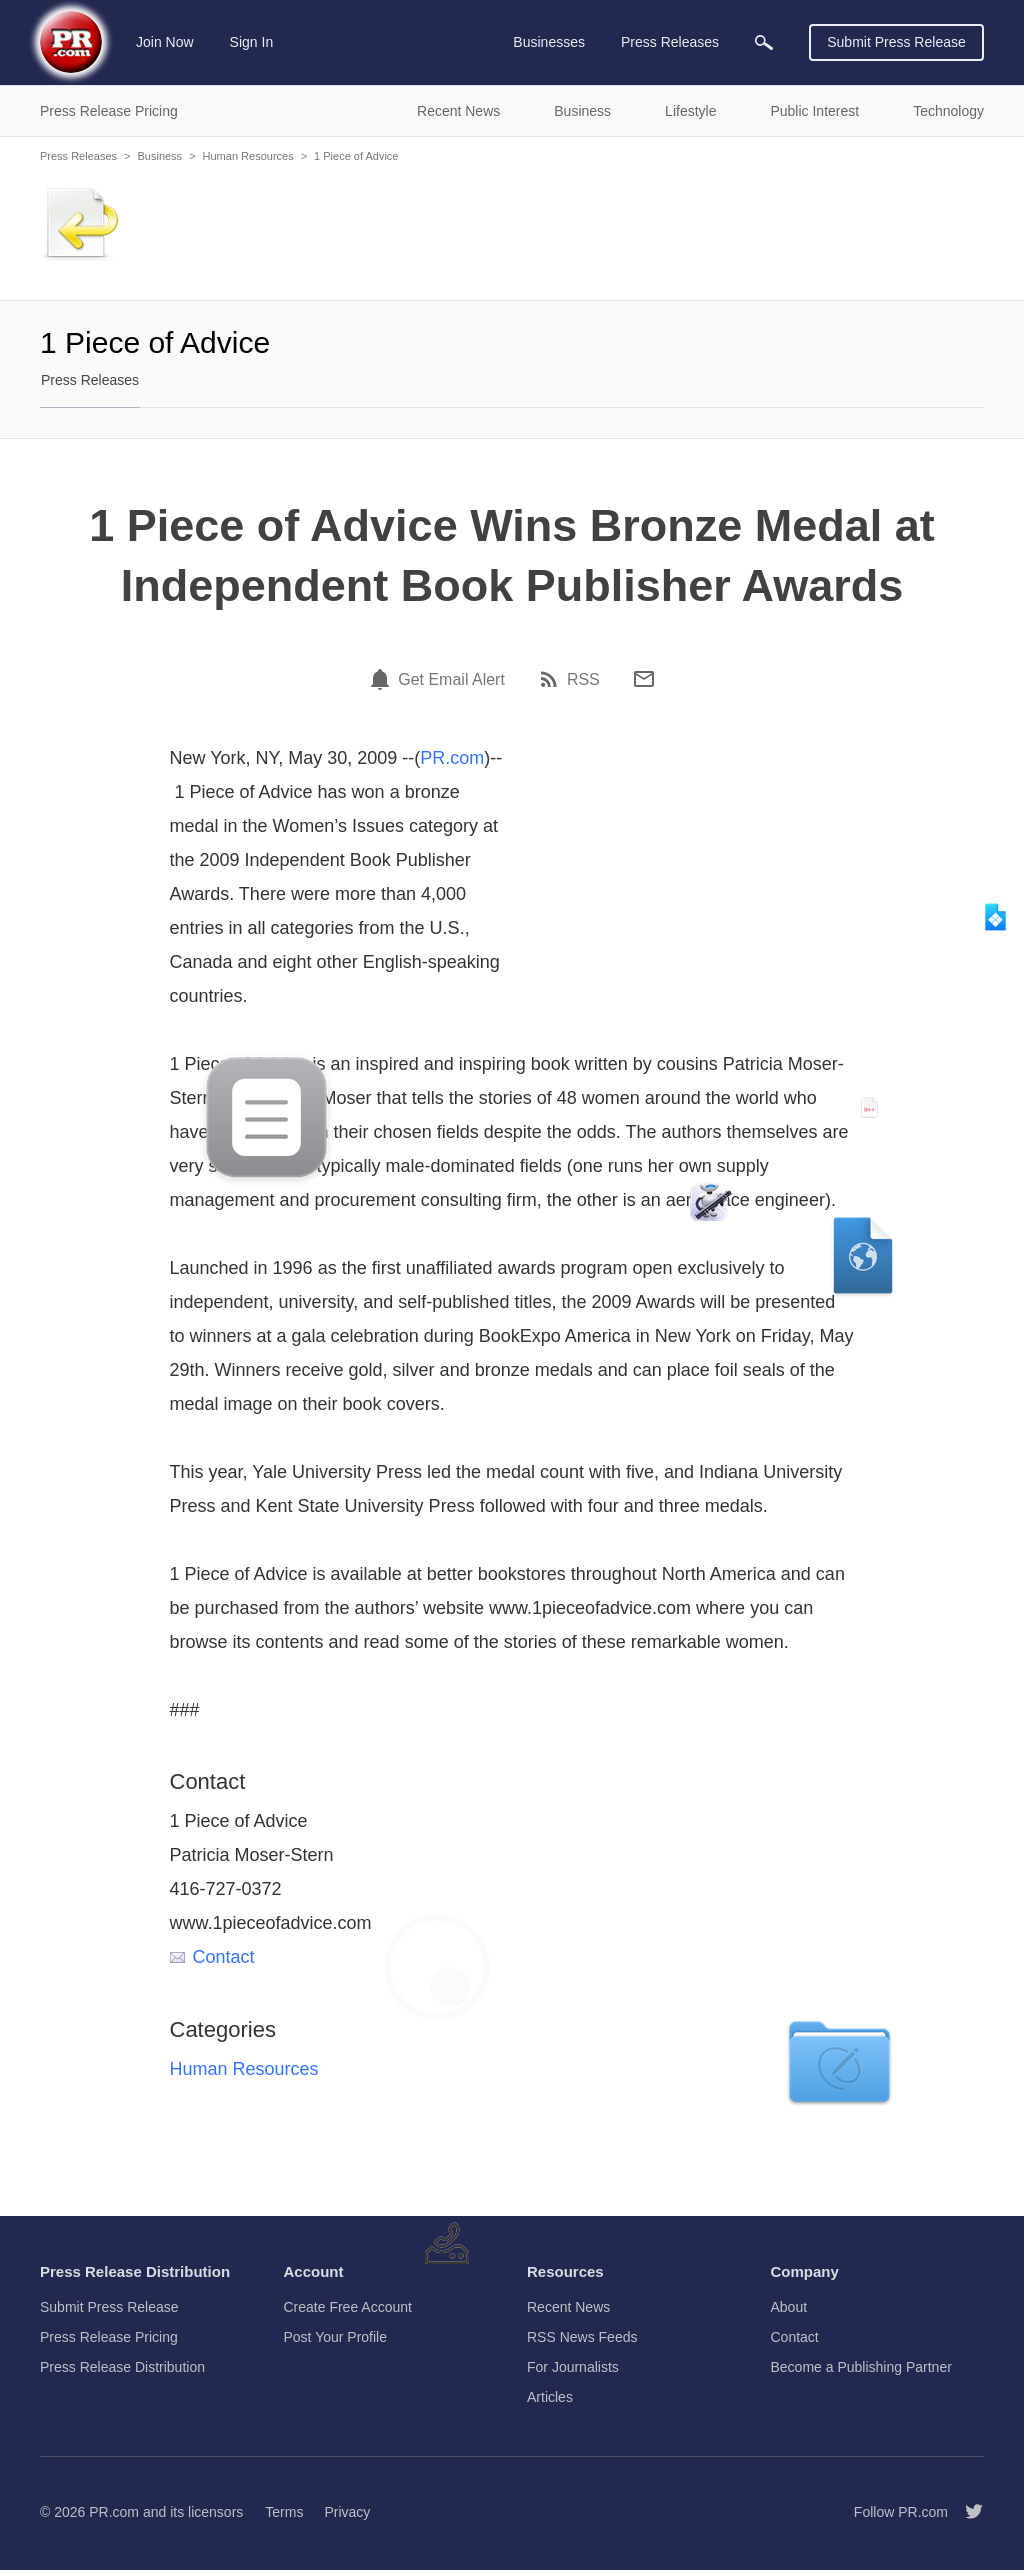  Describe the element at coordinates (839, 2061) in the screenshot. I see `open your art and design files folder` at that location.